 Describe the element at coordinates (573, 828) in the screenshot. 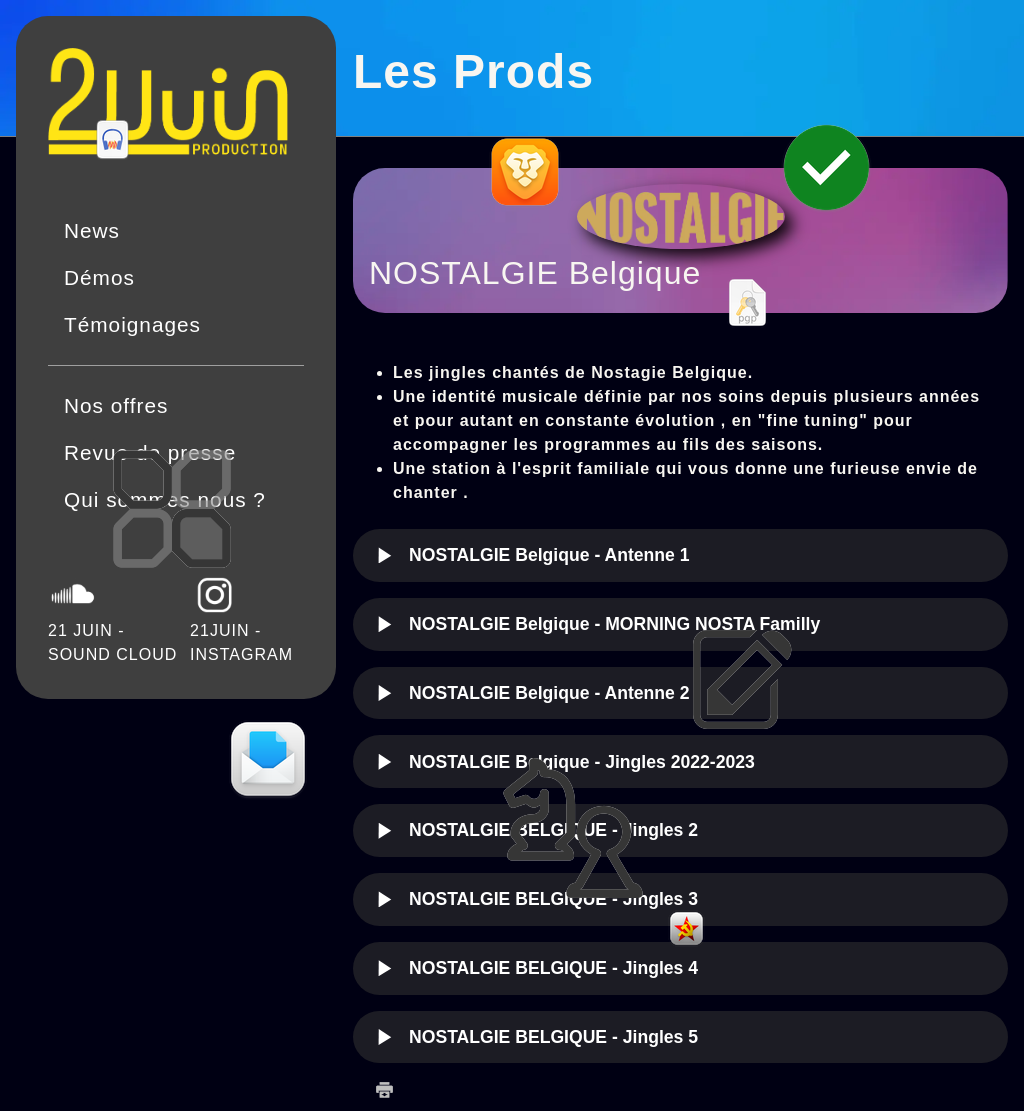

I see `open chess game application` at that location.